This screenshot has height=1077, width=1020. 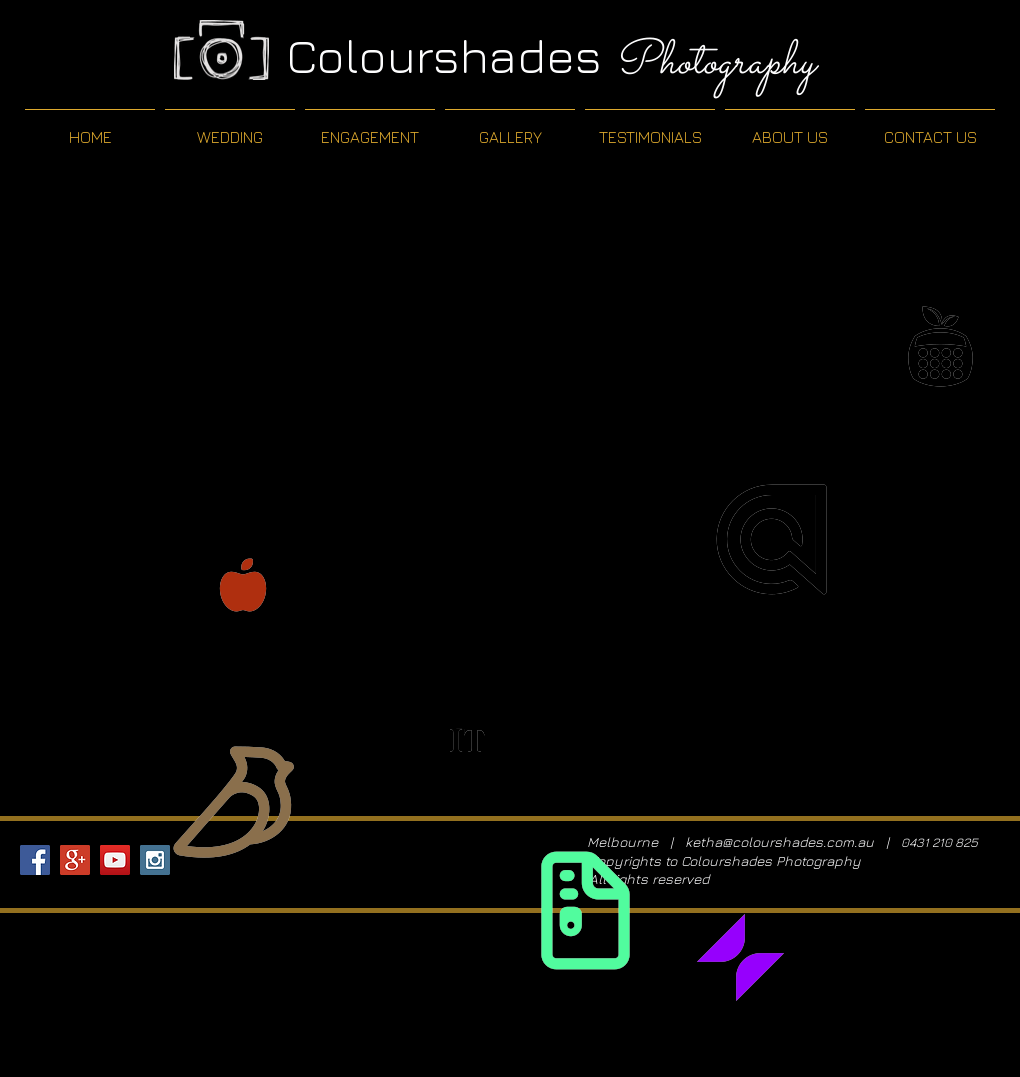 I want to click on visit The Irish Times website, so click(x=467, y=740).